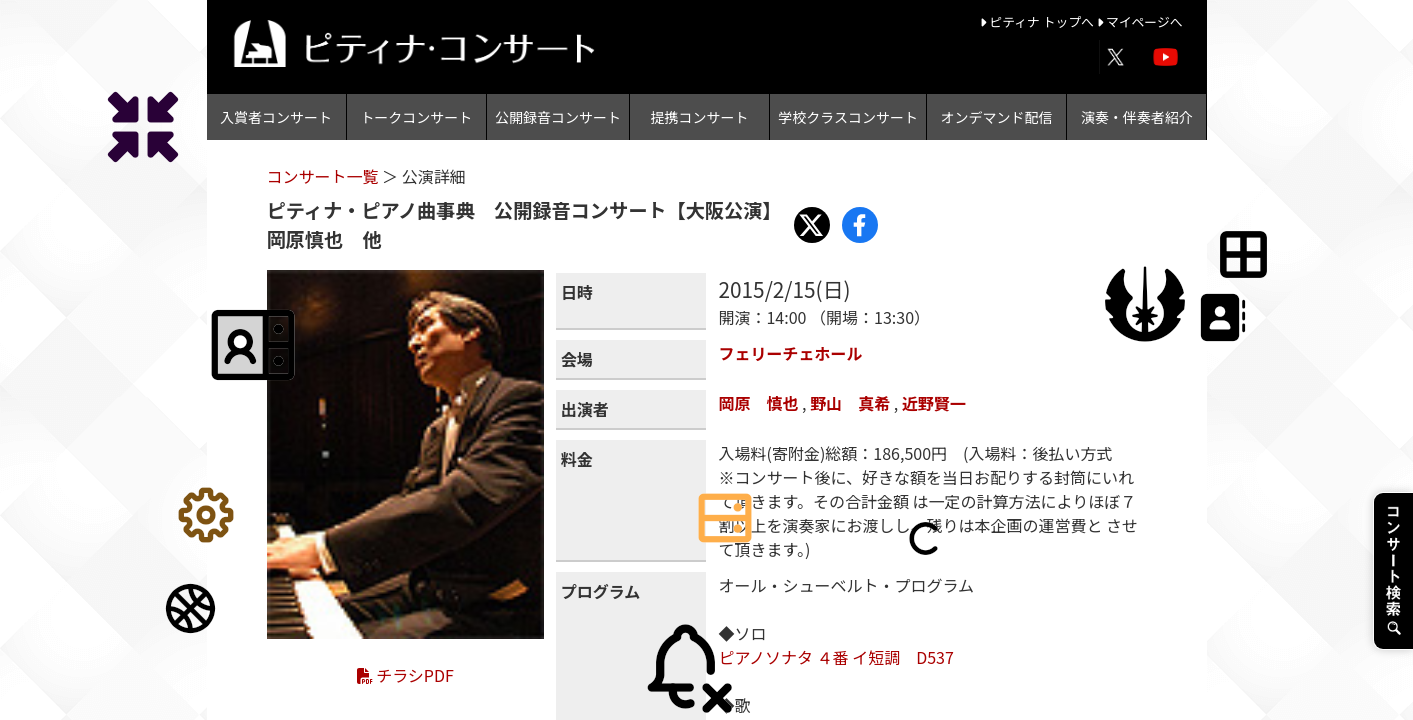  I want to click on access app settings, so click(206, 515).